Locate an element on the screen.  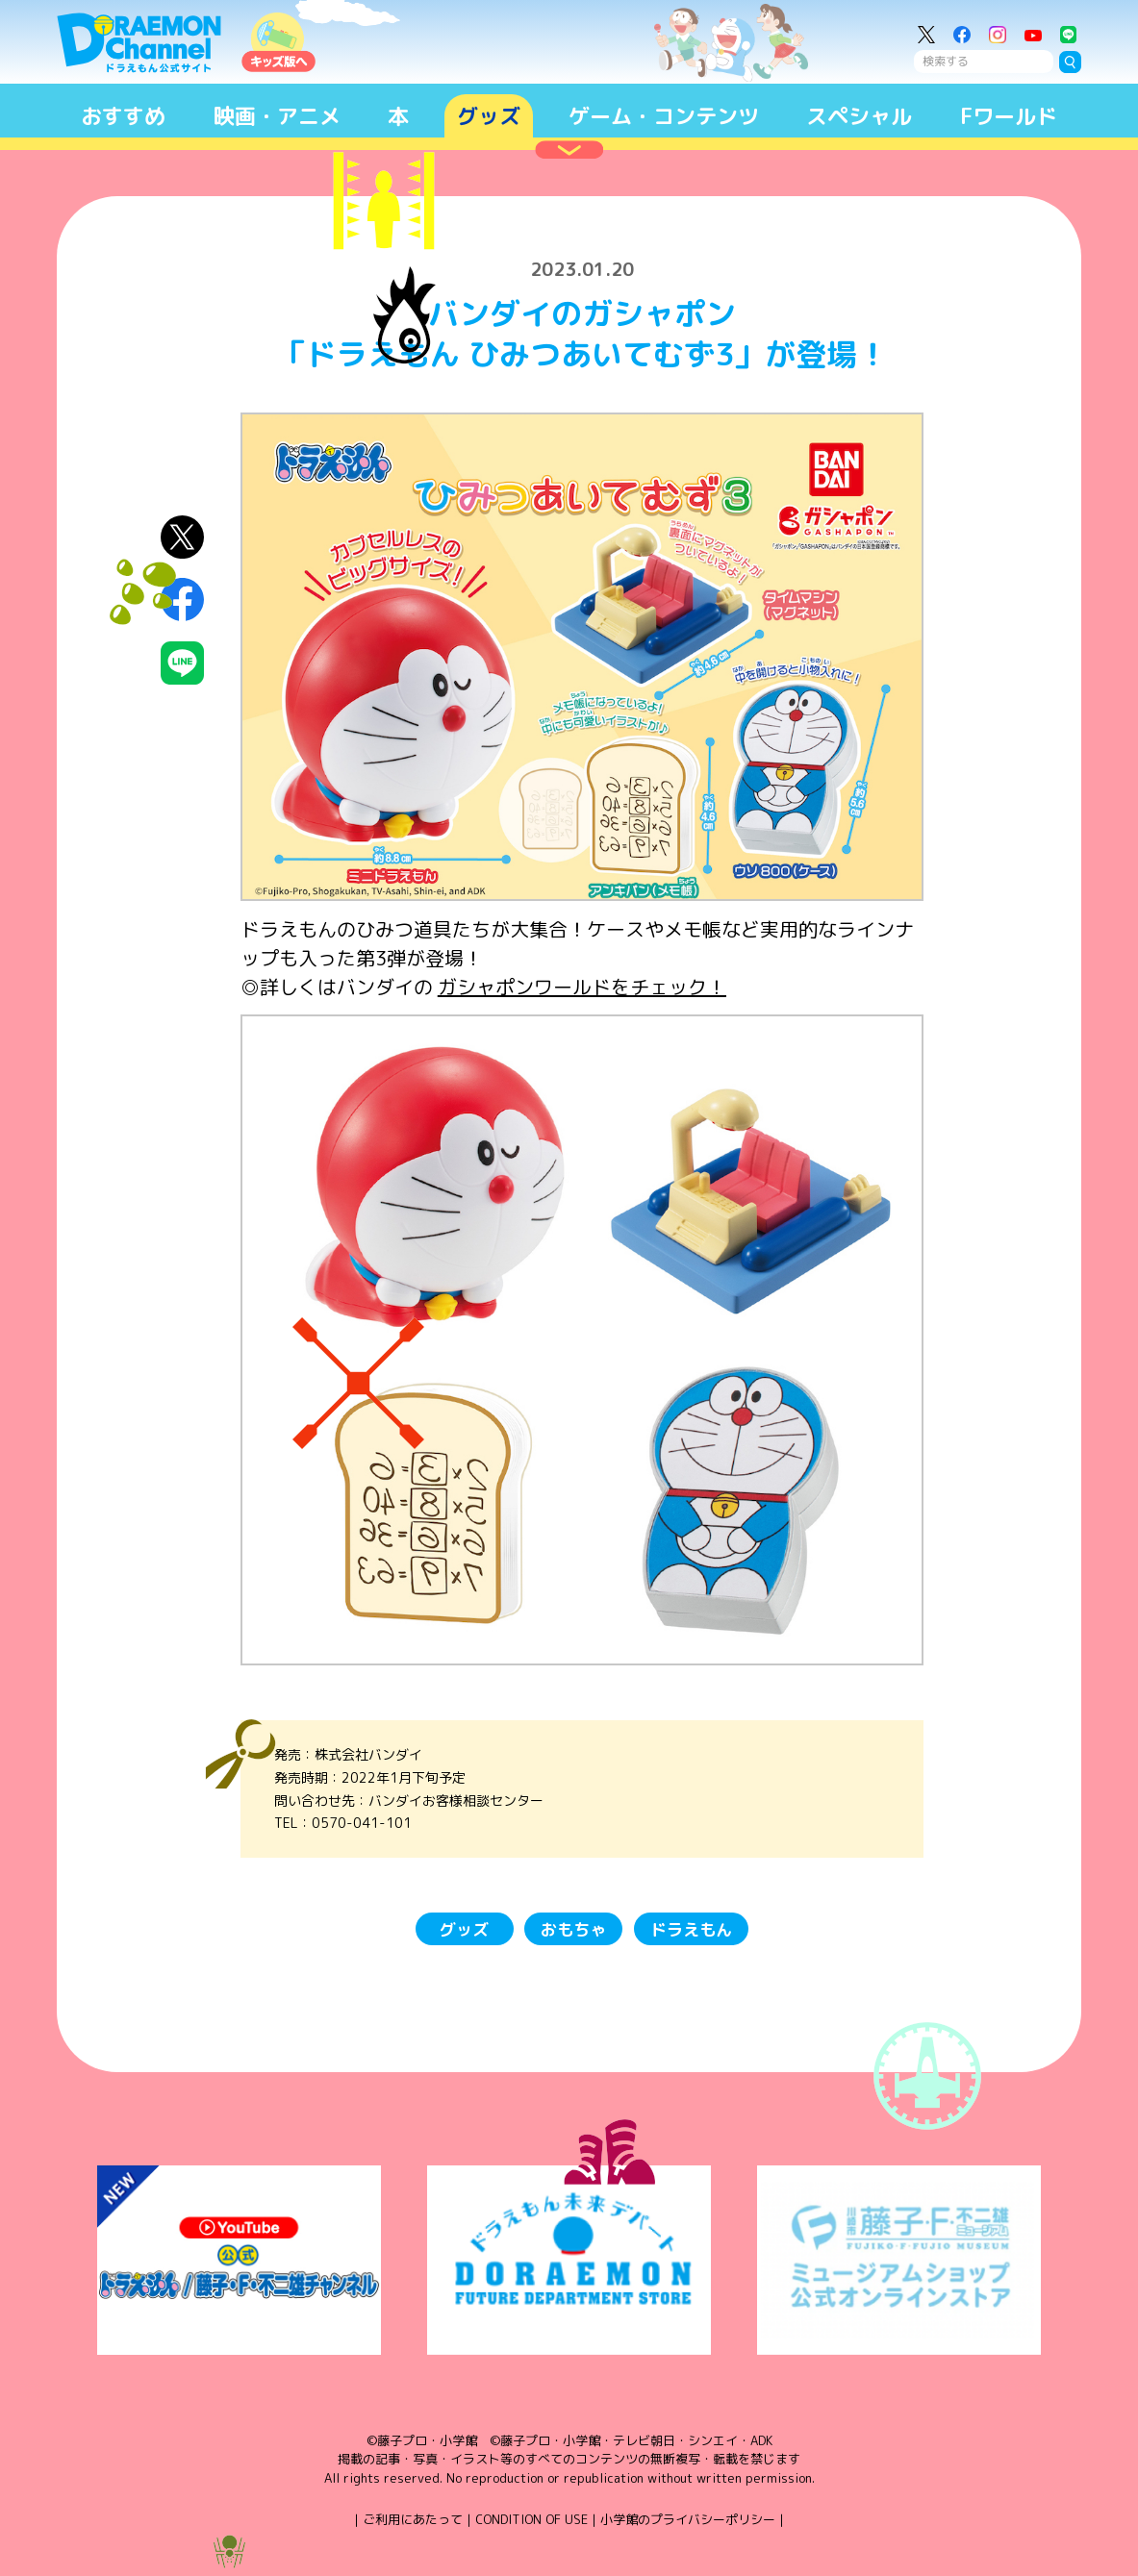
spider enemy or creature in a game interface is located at coordinates (229, 2551).